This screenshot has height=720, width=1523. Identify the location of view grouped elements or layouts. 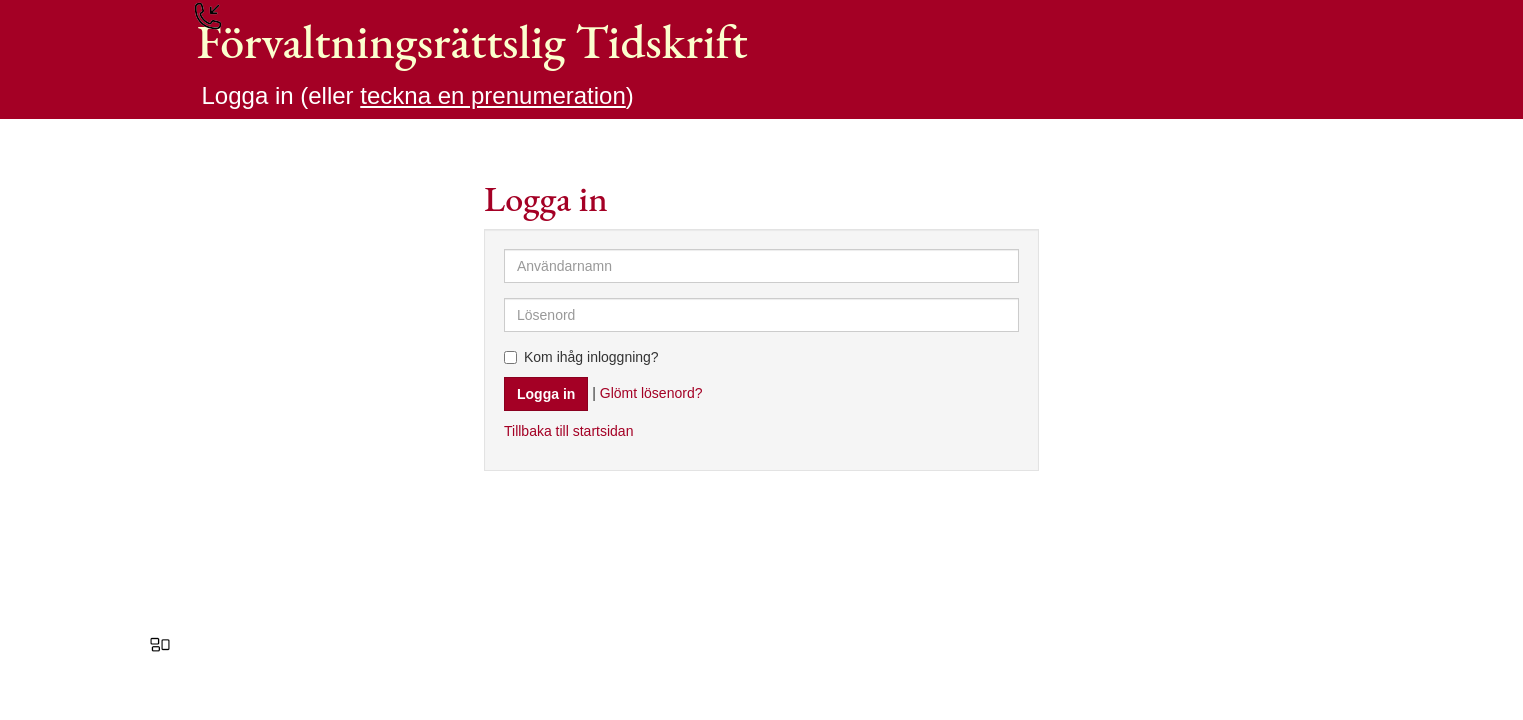
(160, 644).